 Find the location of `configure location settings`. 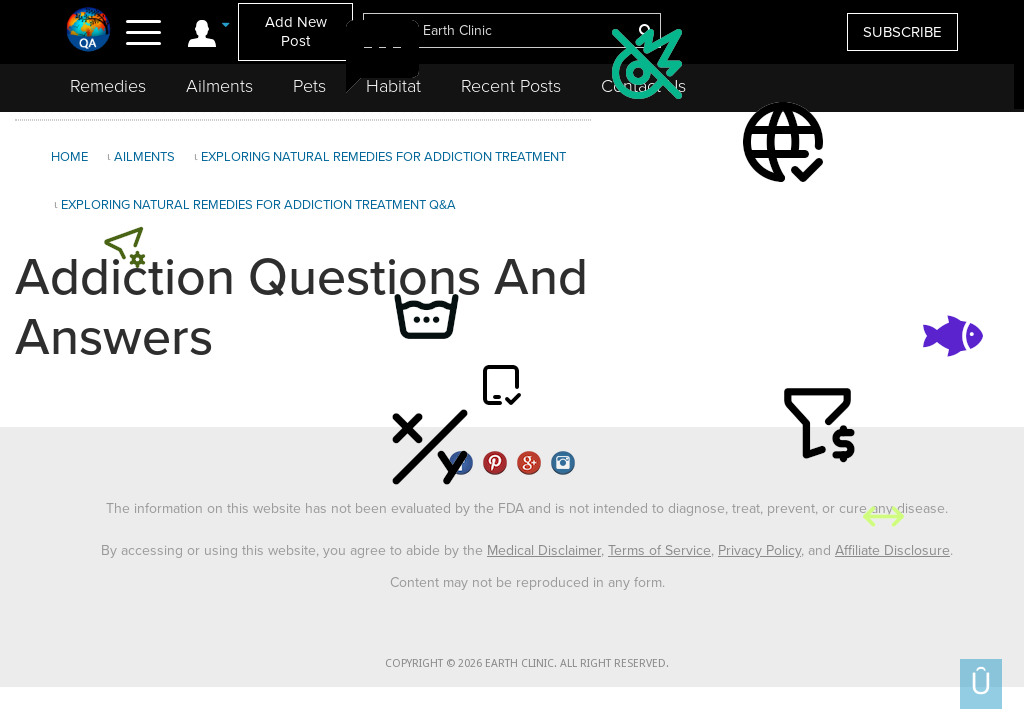

configure location settings is located at coordinates (124, 246).